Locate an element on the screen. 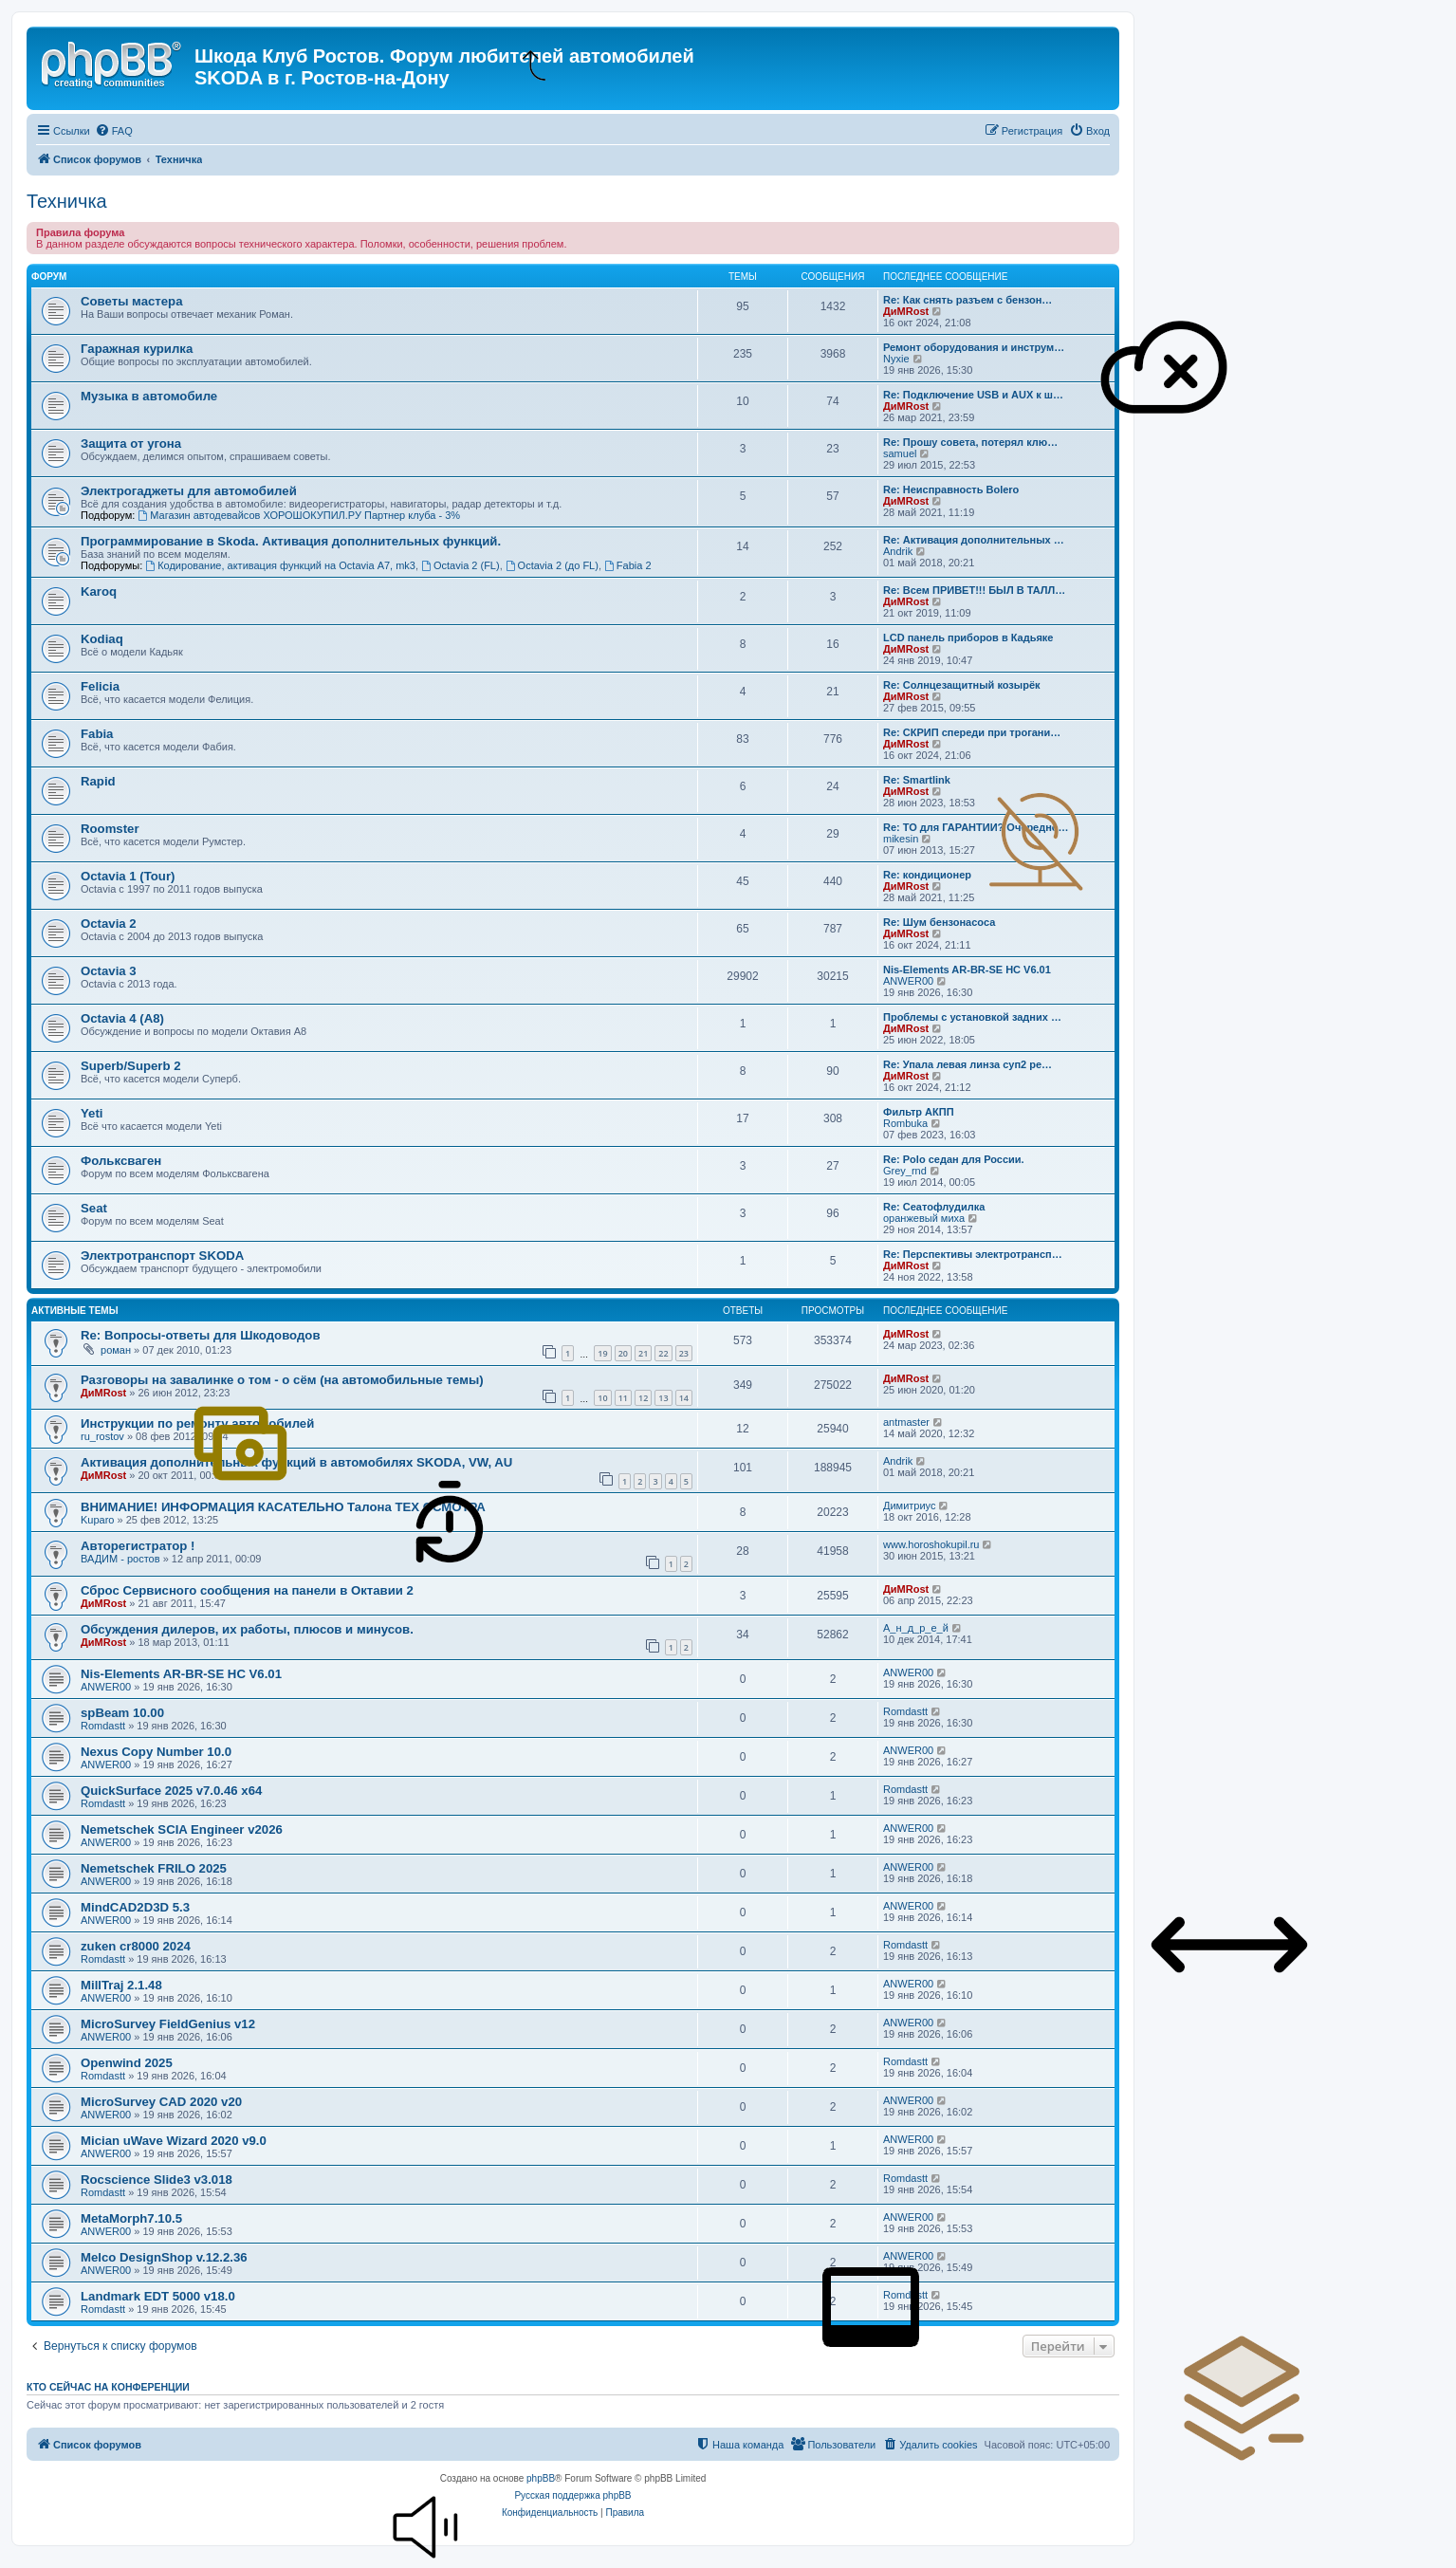 The height and width of the screenshot is (2568, 1456). go back and up in navigation is located at coordinates (534, 65).